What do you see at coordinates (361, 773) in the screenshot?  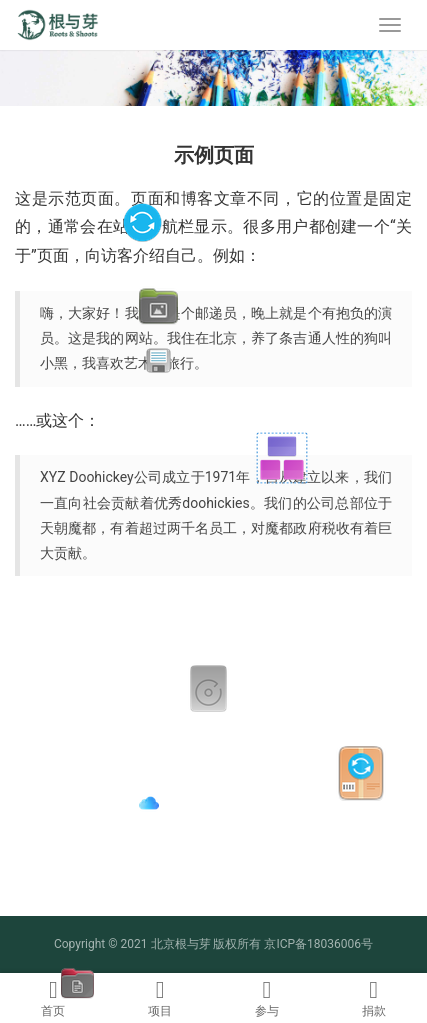 I see `system package upgrade available` at bounding box center [361, 773].